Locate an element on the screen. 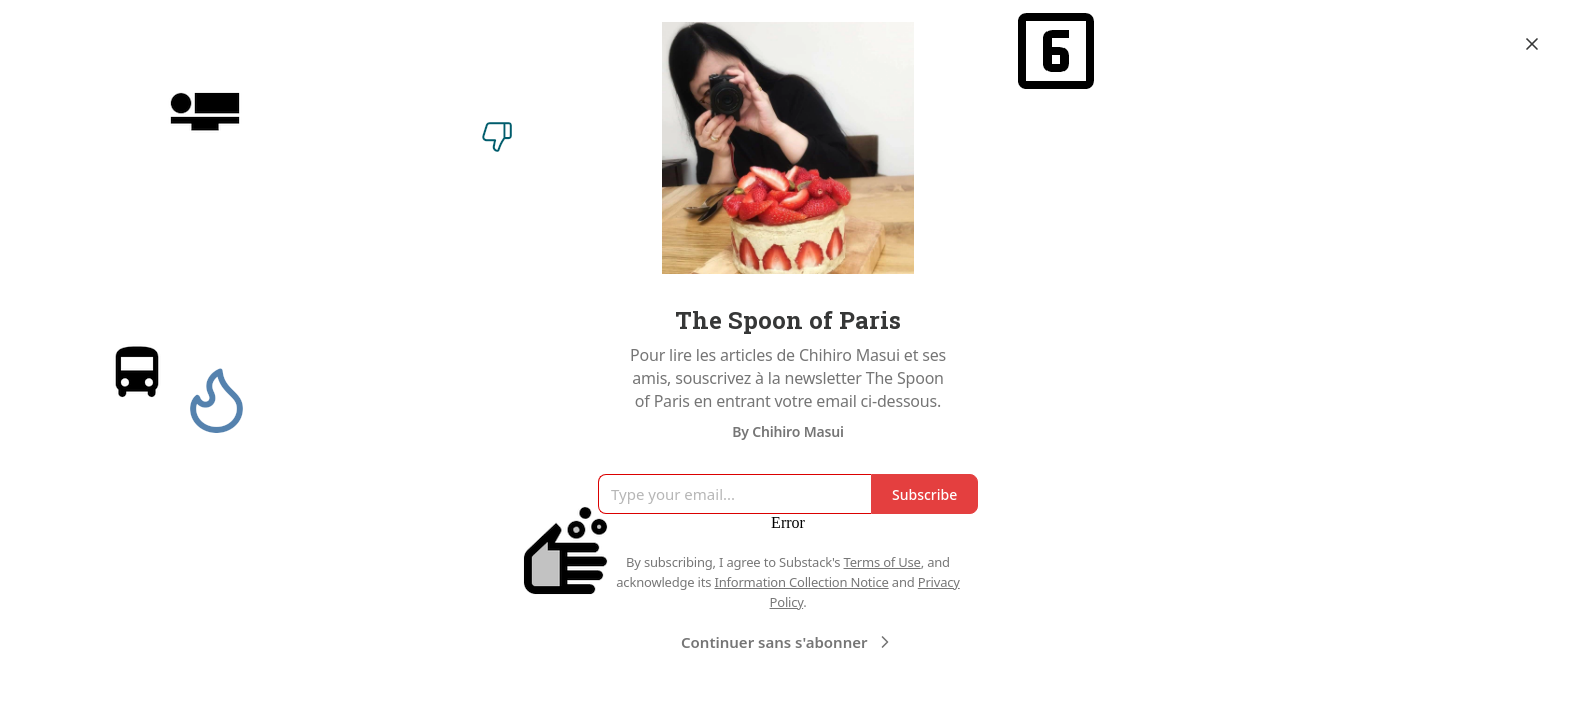 Image resolution: width=1576 pixels, height=720 pixels. select filter or preset number 6 is located at coordinates (1056, 51).